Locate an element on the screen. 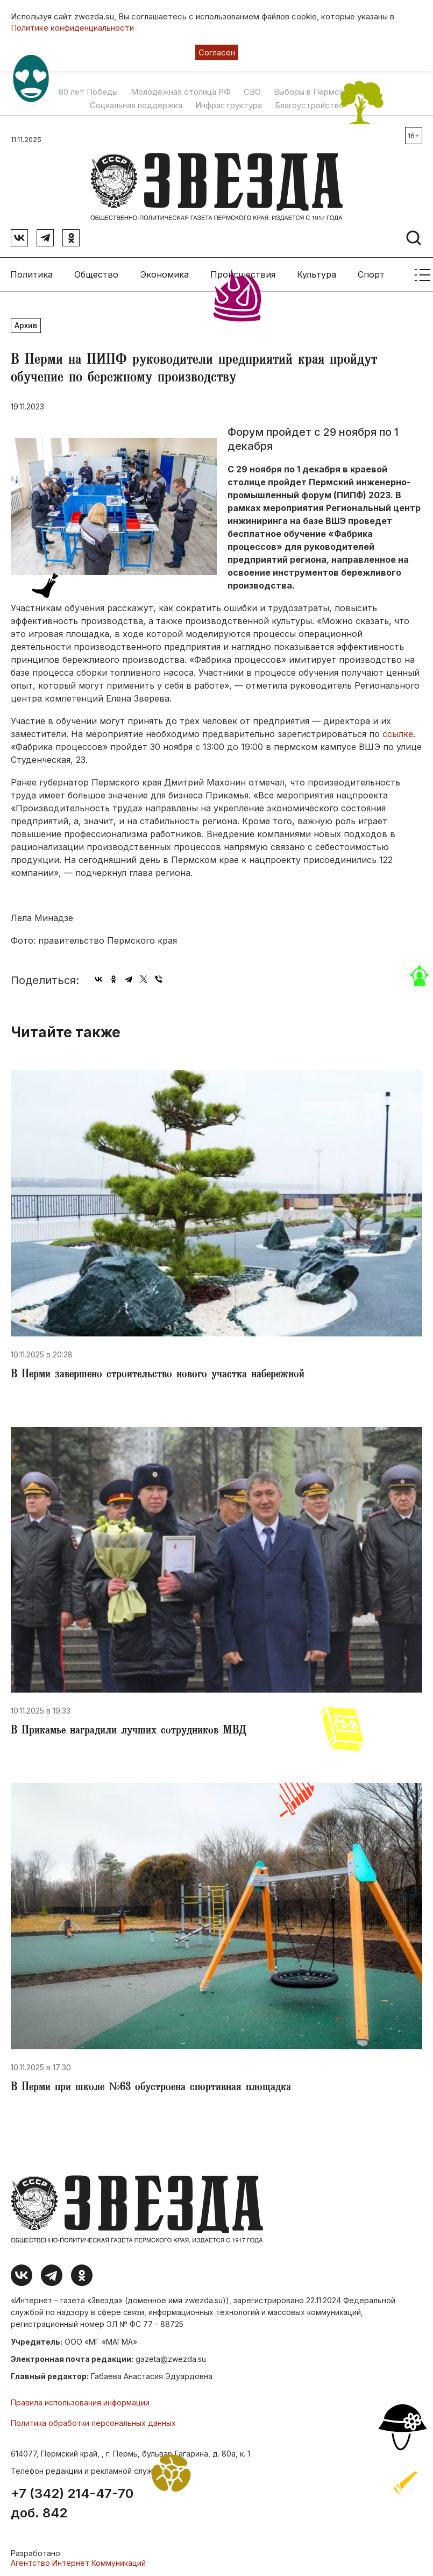  attack or combat action button is located at coordinates (296, 1800).